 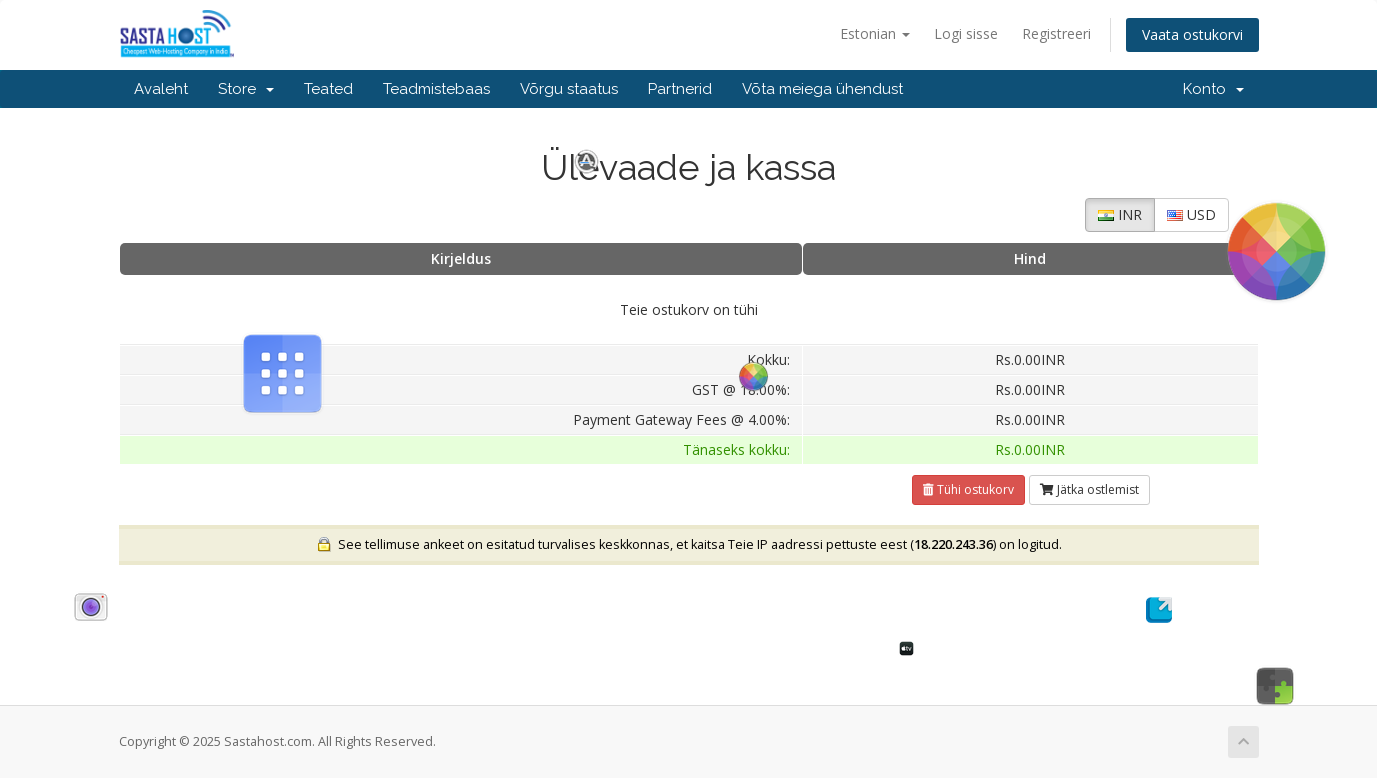 What do you see at coordinates (1275, 686) in the screenshot?
I see `open browser extensions manager` at bounding box center [1275, 686].